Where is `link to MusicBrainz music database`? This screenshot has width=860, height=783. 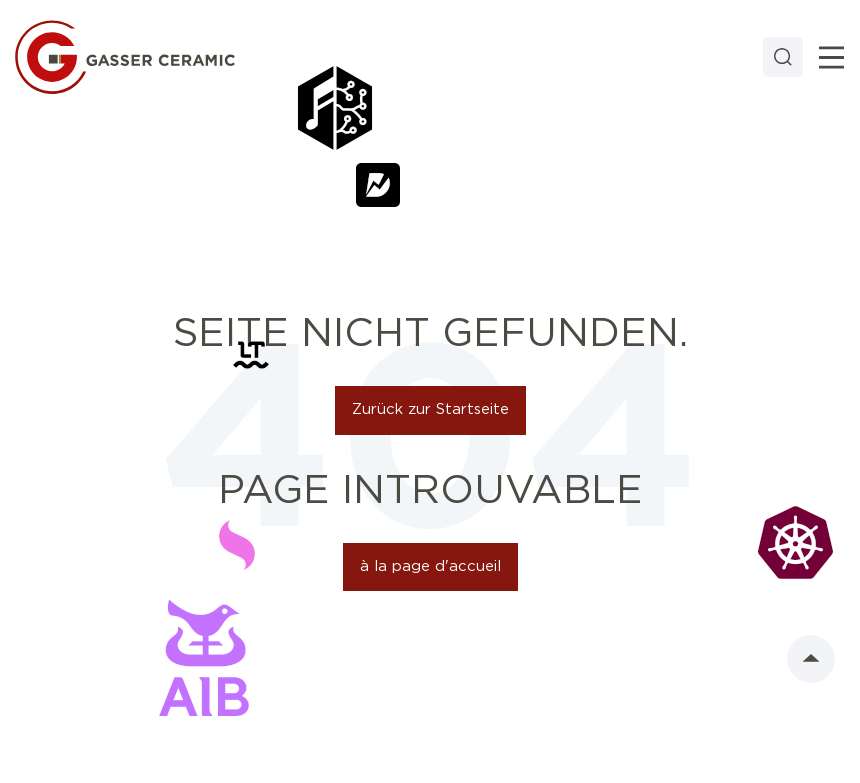
link to MusicBrainz music database is located at coordinates (335, 108).